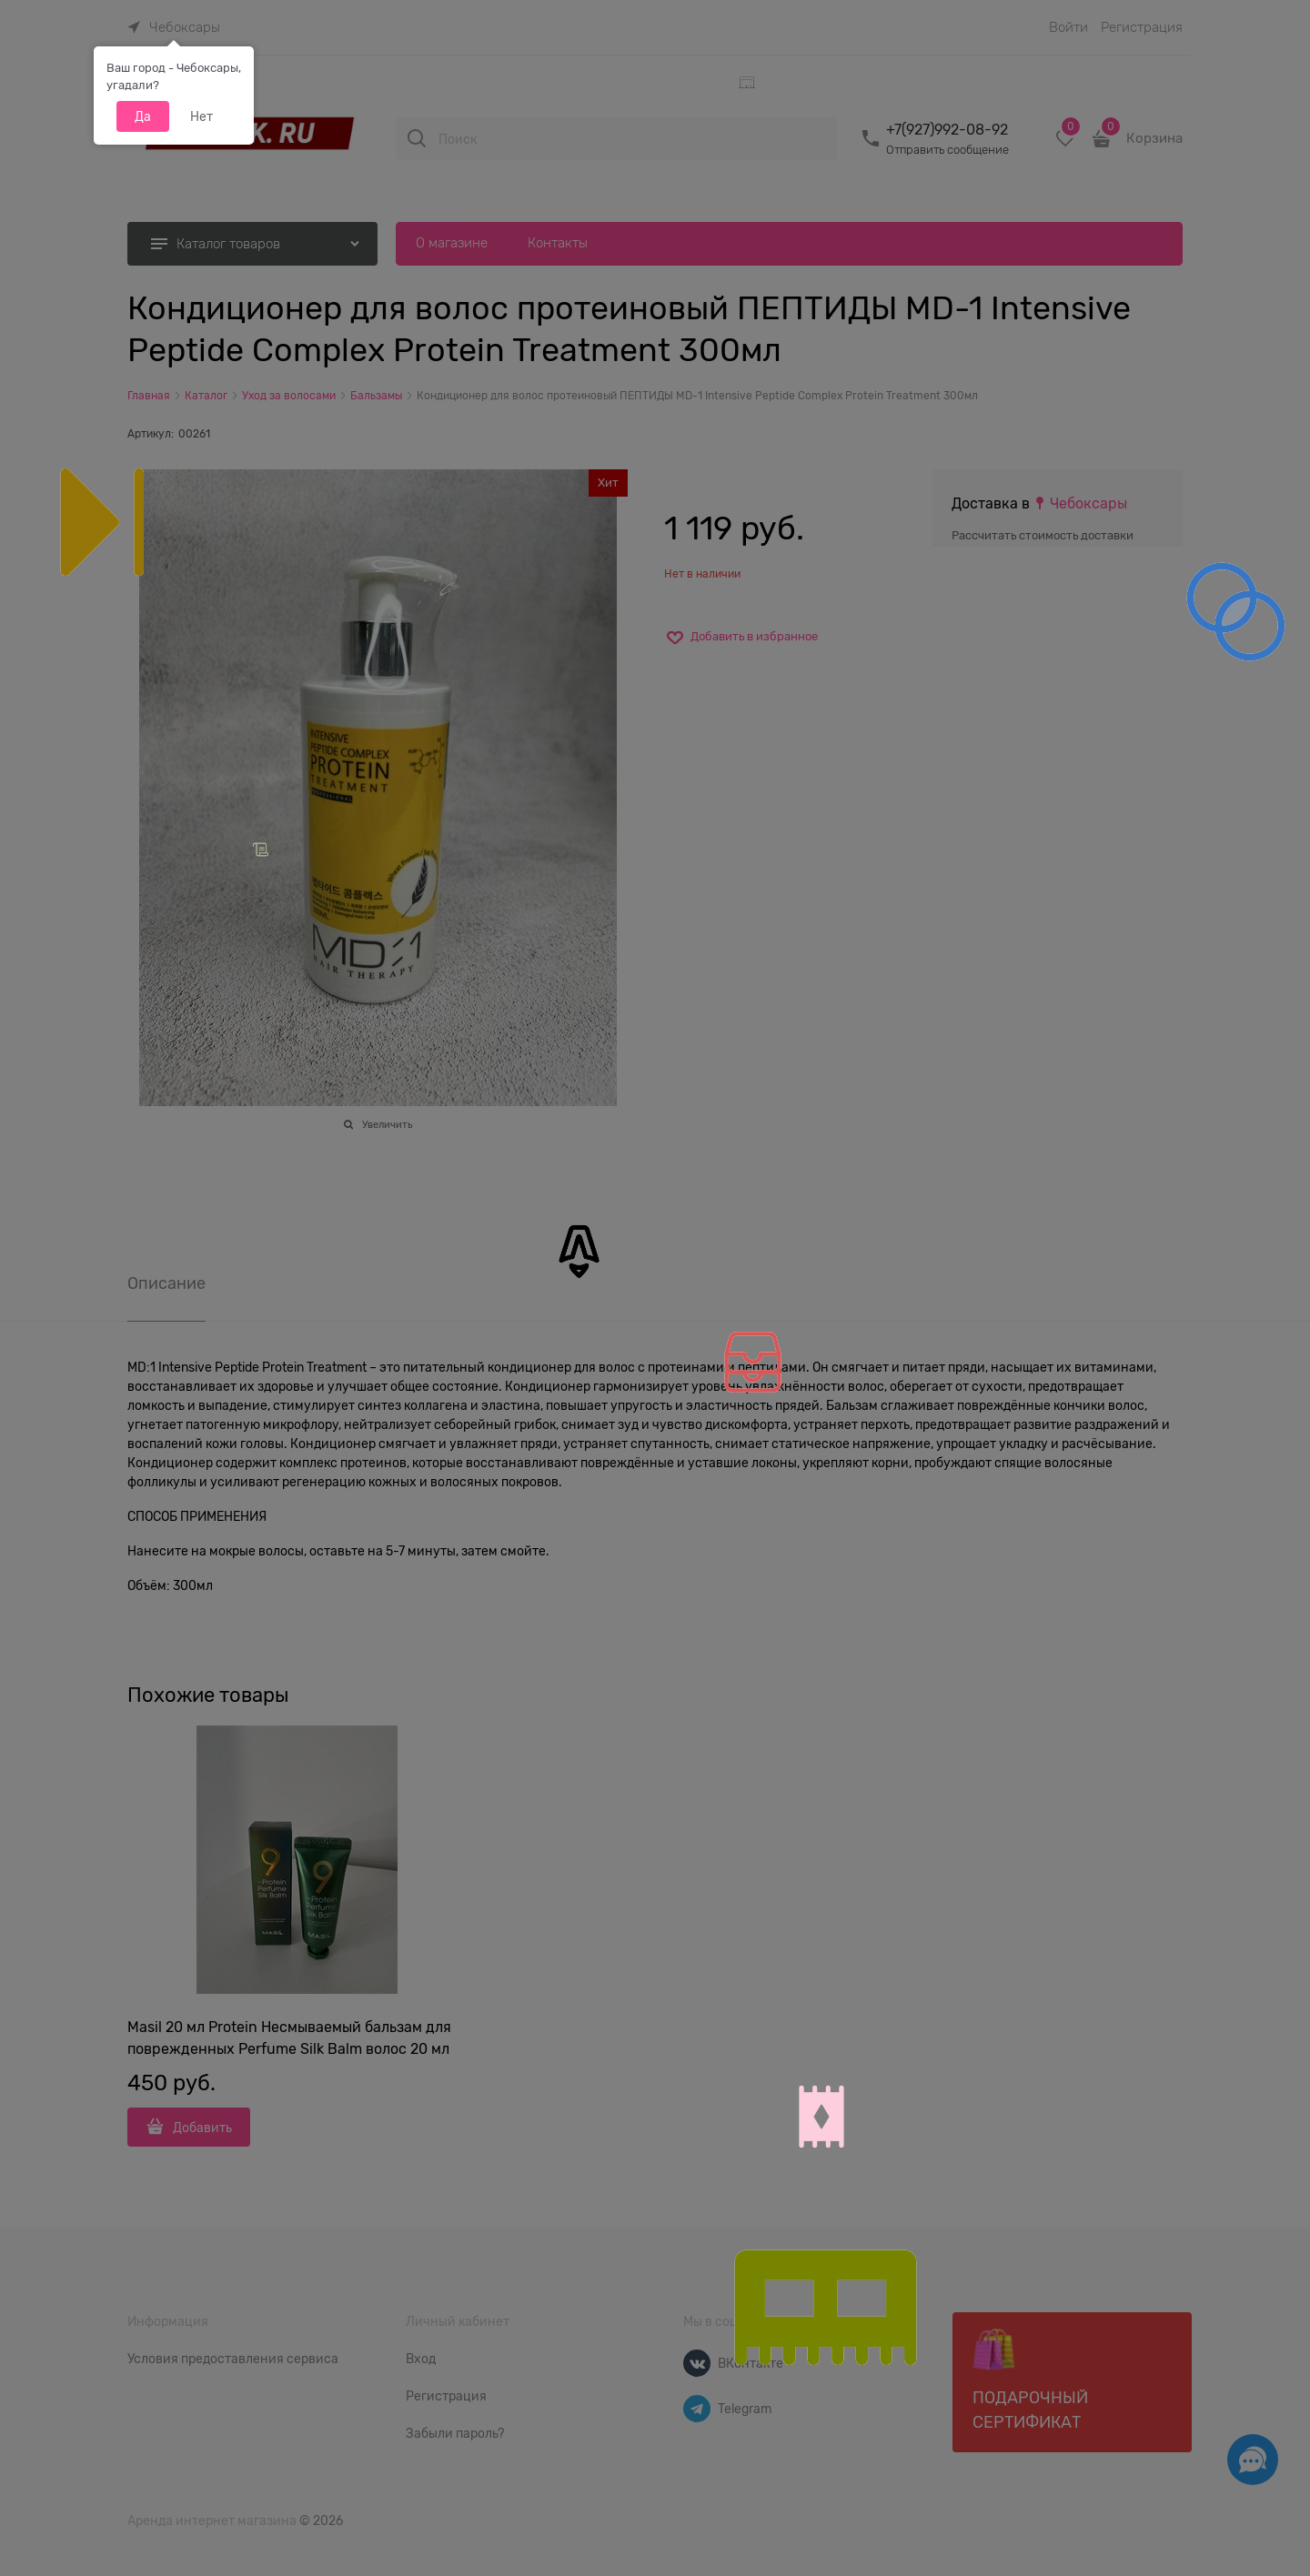 This screenshot has width=1310, height=2576. I want to click on intersect or merge two shapes, so click(1235, 611).